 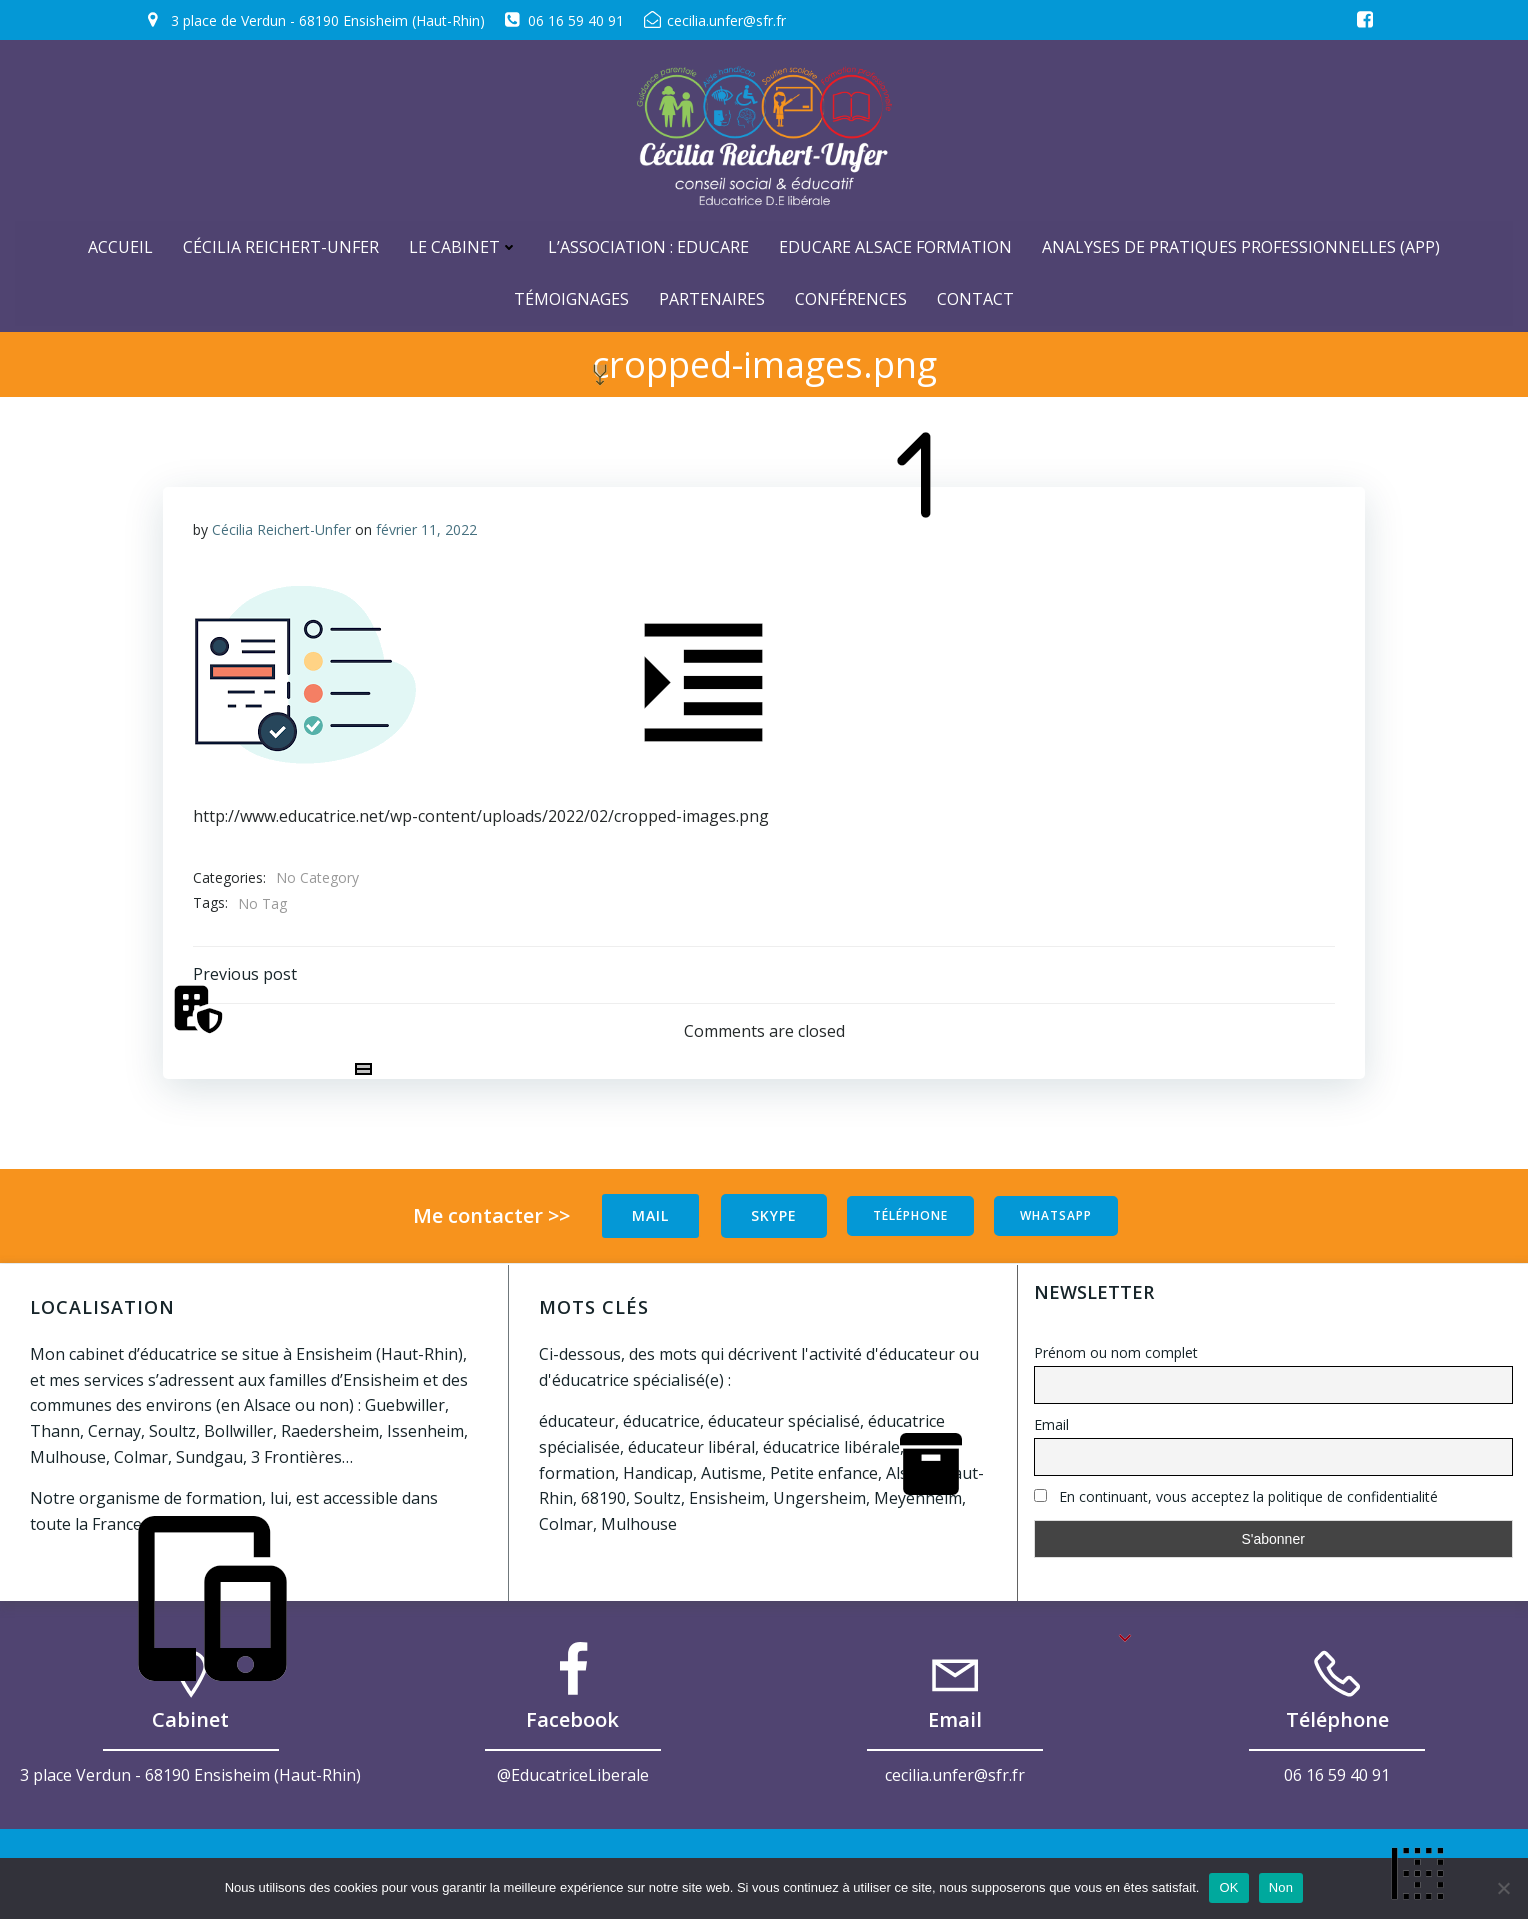 I want to click on indicates first item or top priority, so click(x=921, y=475).